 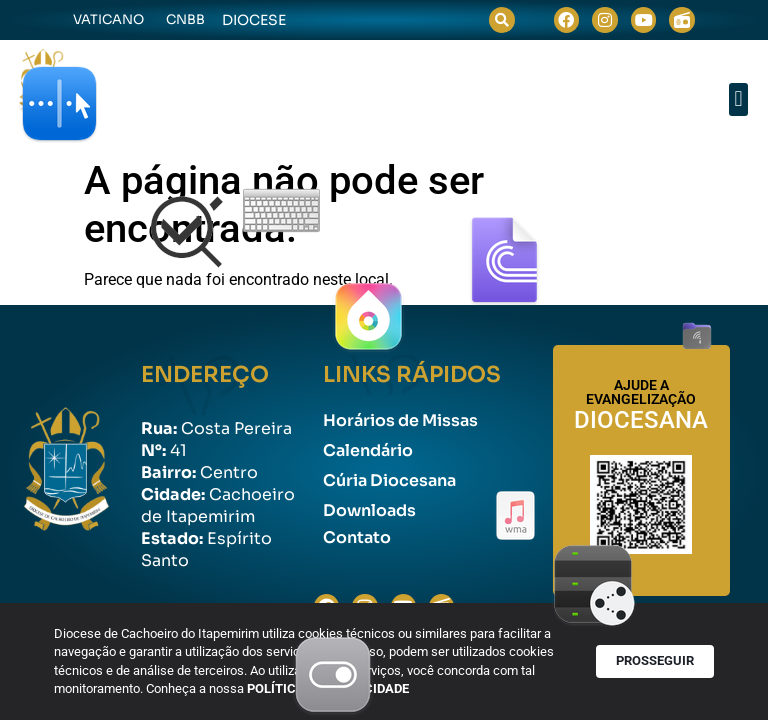 What do you see at coordinates (59, 103) in the screenshot?
I see `configure universal control settings for multi-device input` at bounding box center [59, 103].